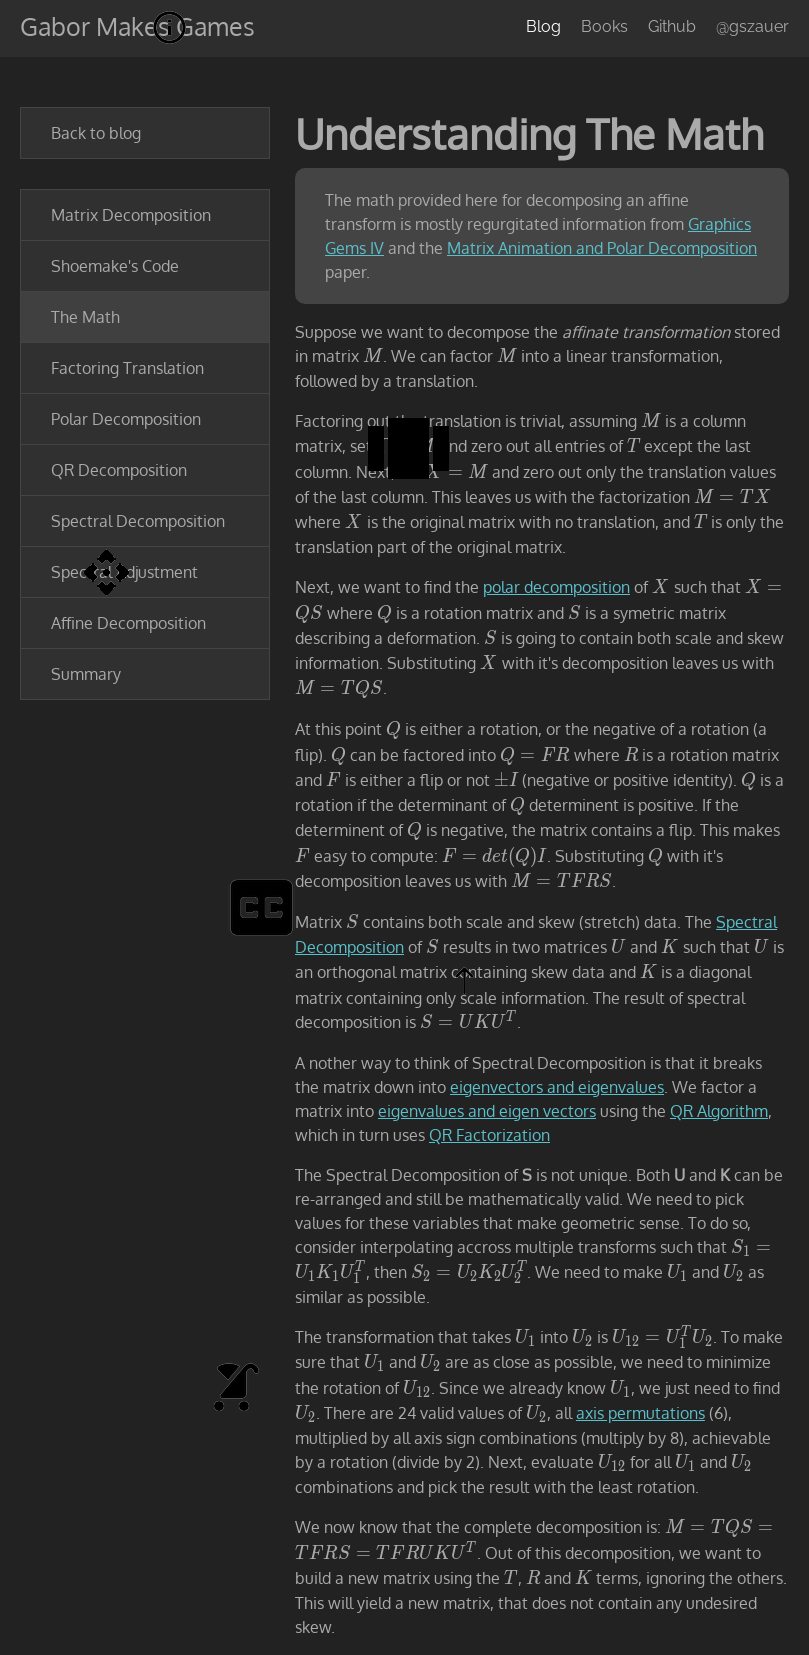 The width and height of the screenshot is (809, 1655). I want to click on view more information or details, so click(169, 27).